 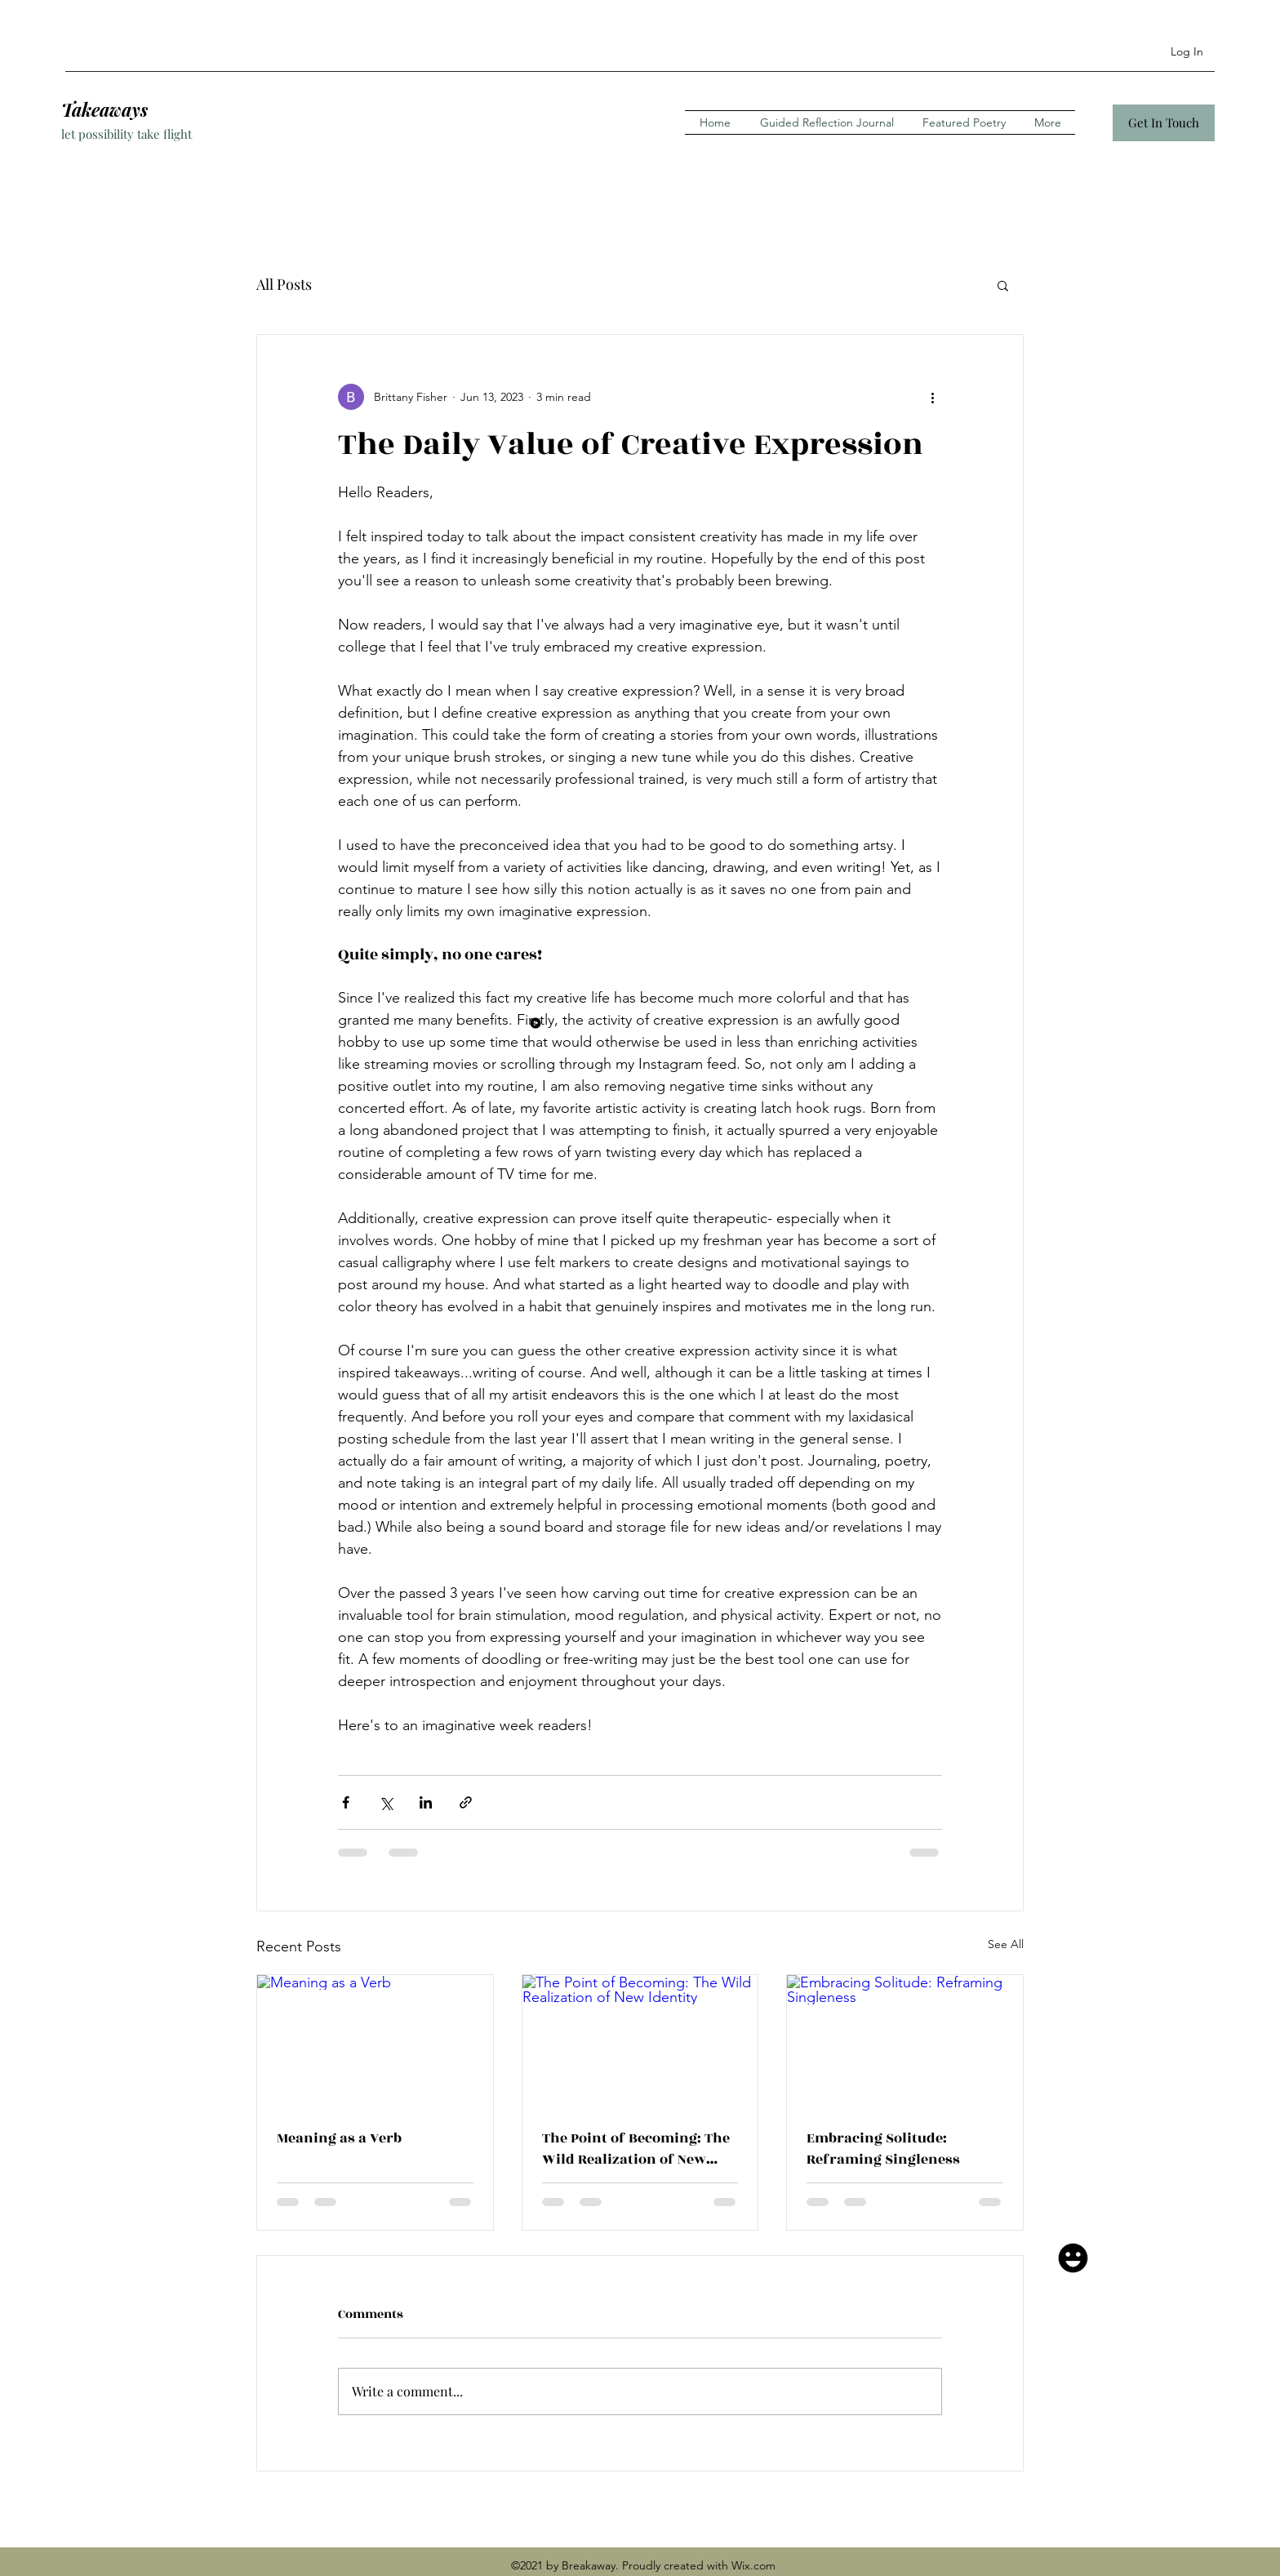 What do you see at coordinates (1073, 2258) in the screenshot?
I see `open emoji picker` at bounding box center [1073, 2258].